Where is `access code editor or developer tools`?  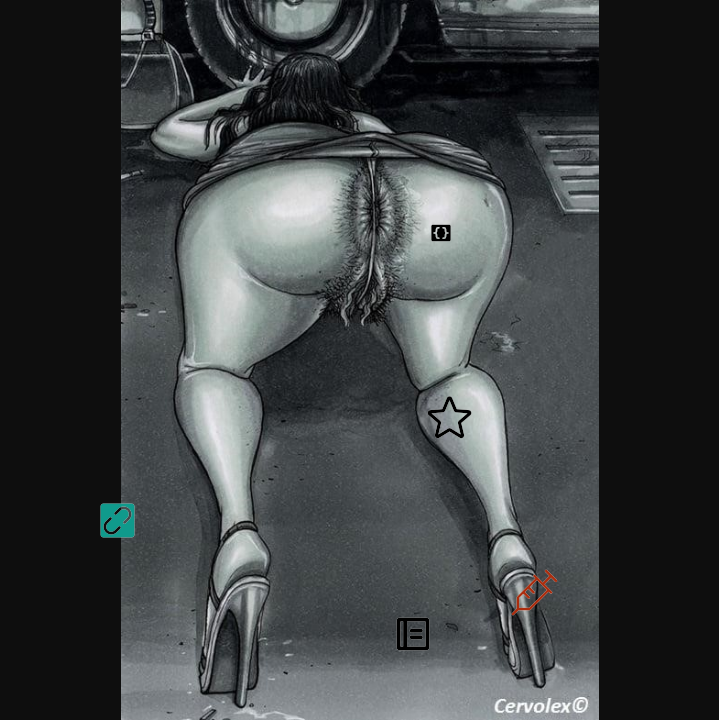
access code editor or developer tools is located at coordinates (441, 233).